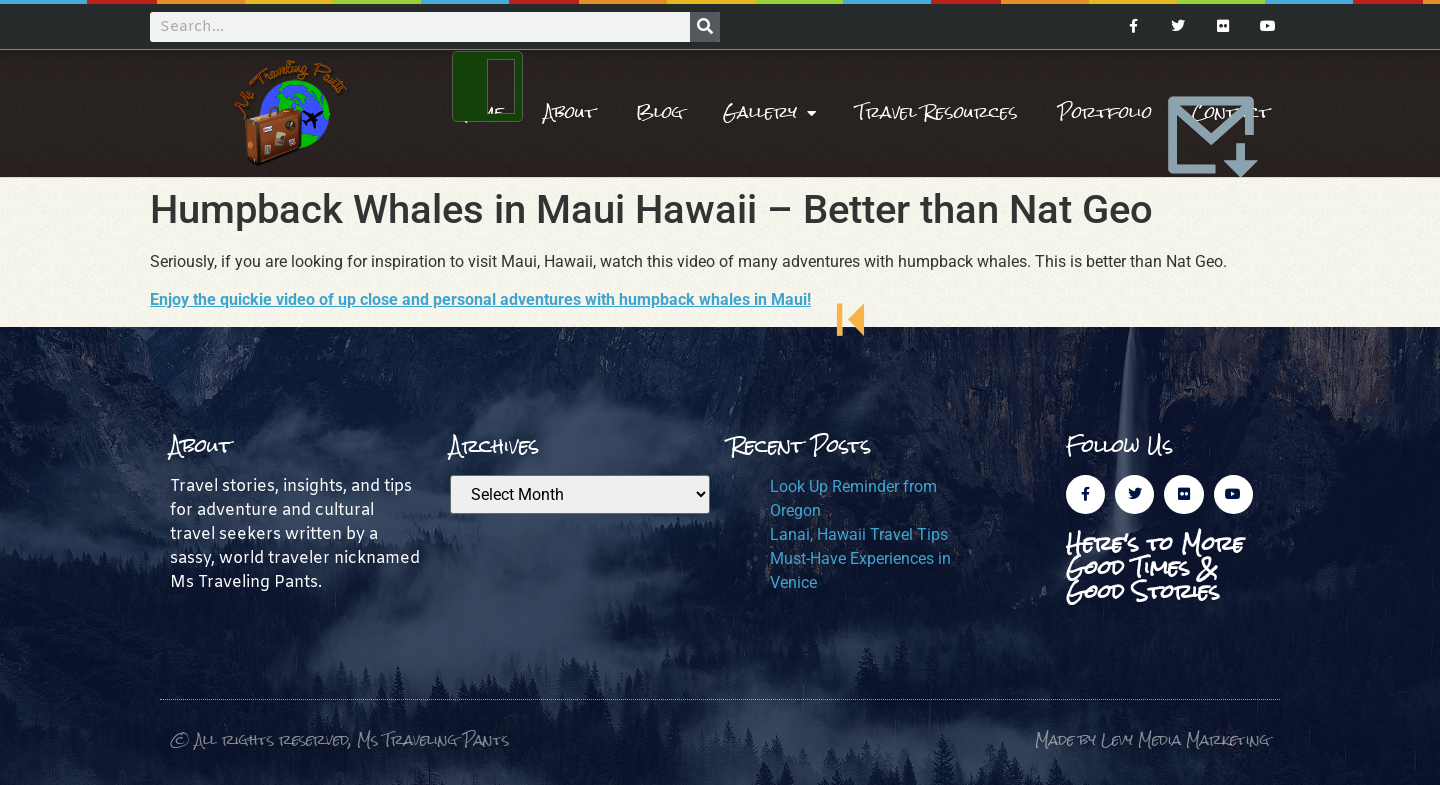 This screenshot has width=1440, height=785. What do you see at coordinates (487, 86) in the screenshot?
I see `switch to column layout view` at bounding box center [487, 86].